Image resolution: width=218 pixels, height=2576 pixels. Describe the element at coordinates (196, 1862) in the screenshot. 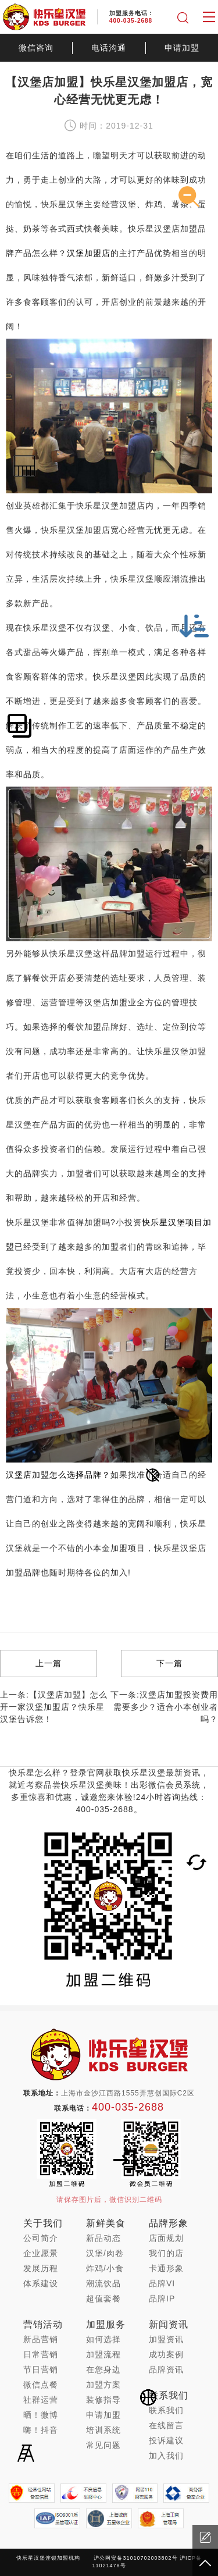

I see `refresh or reload content` at that location.